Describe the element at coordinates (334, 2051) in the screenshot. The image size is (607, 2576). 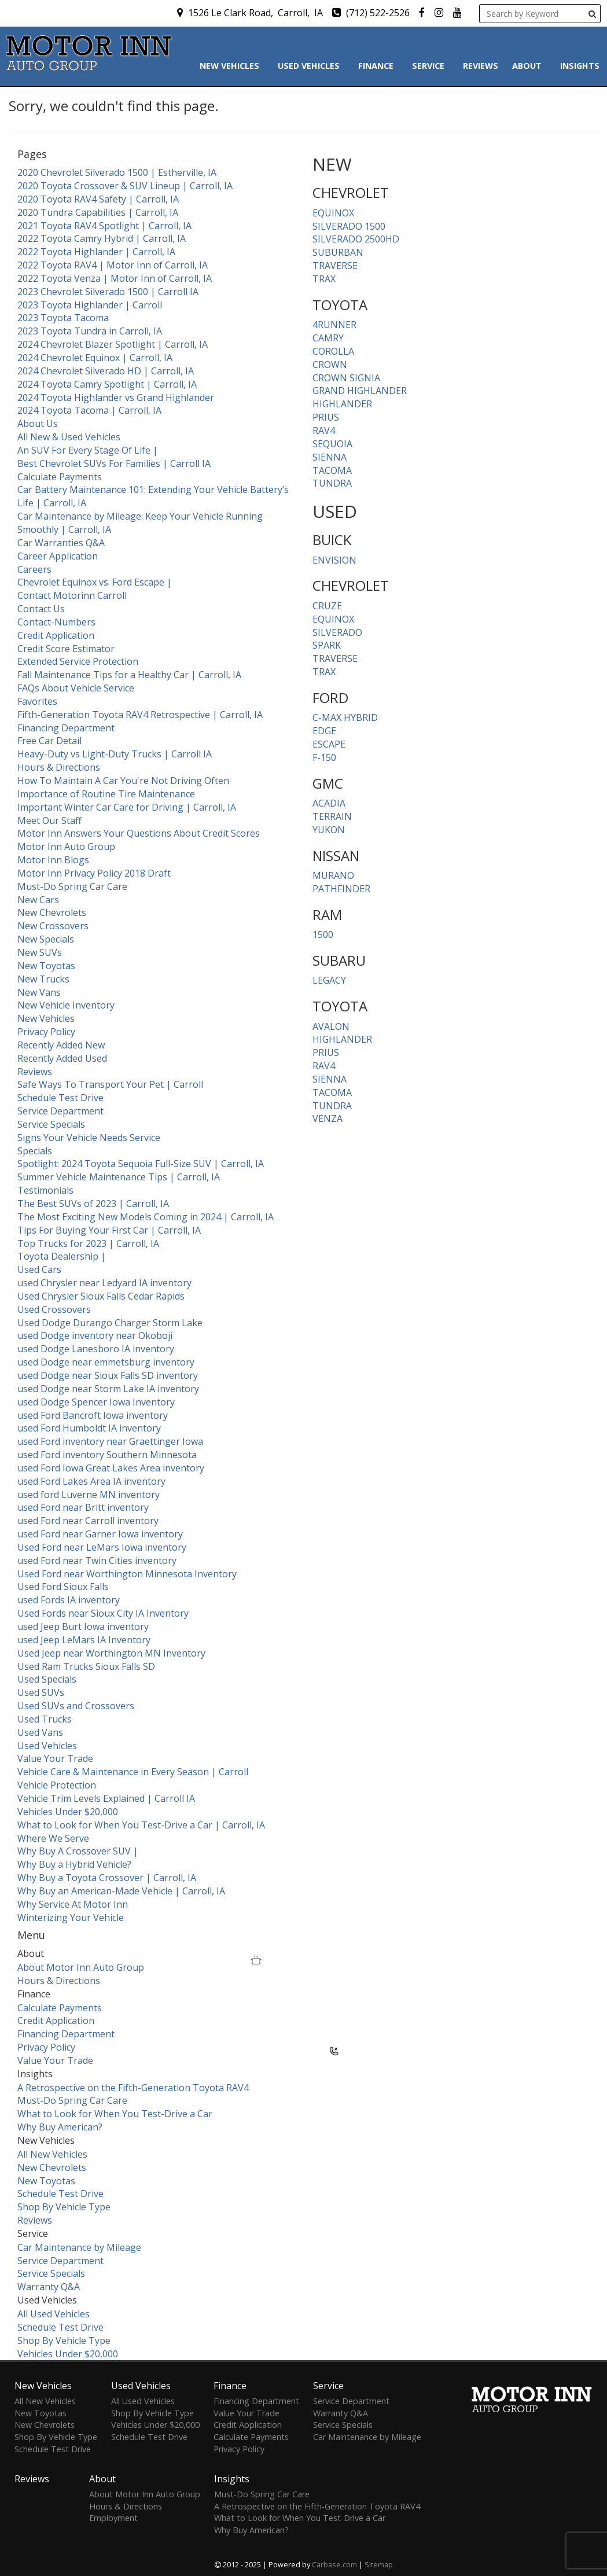
I see `incoming call notification` at that location.